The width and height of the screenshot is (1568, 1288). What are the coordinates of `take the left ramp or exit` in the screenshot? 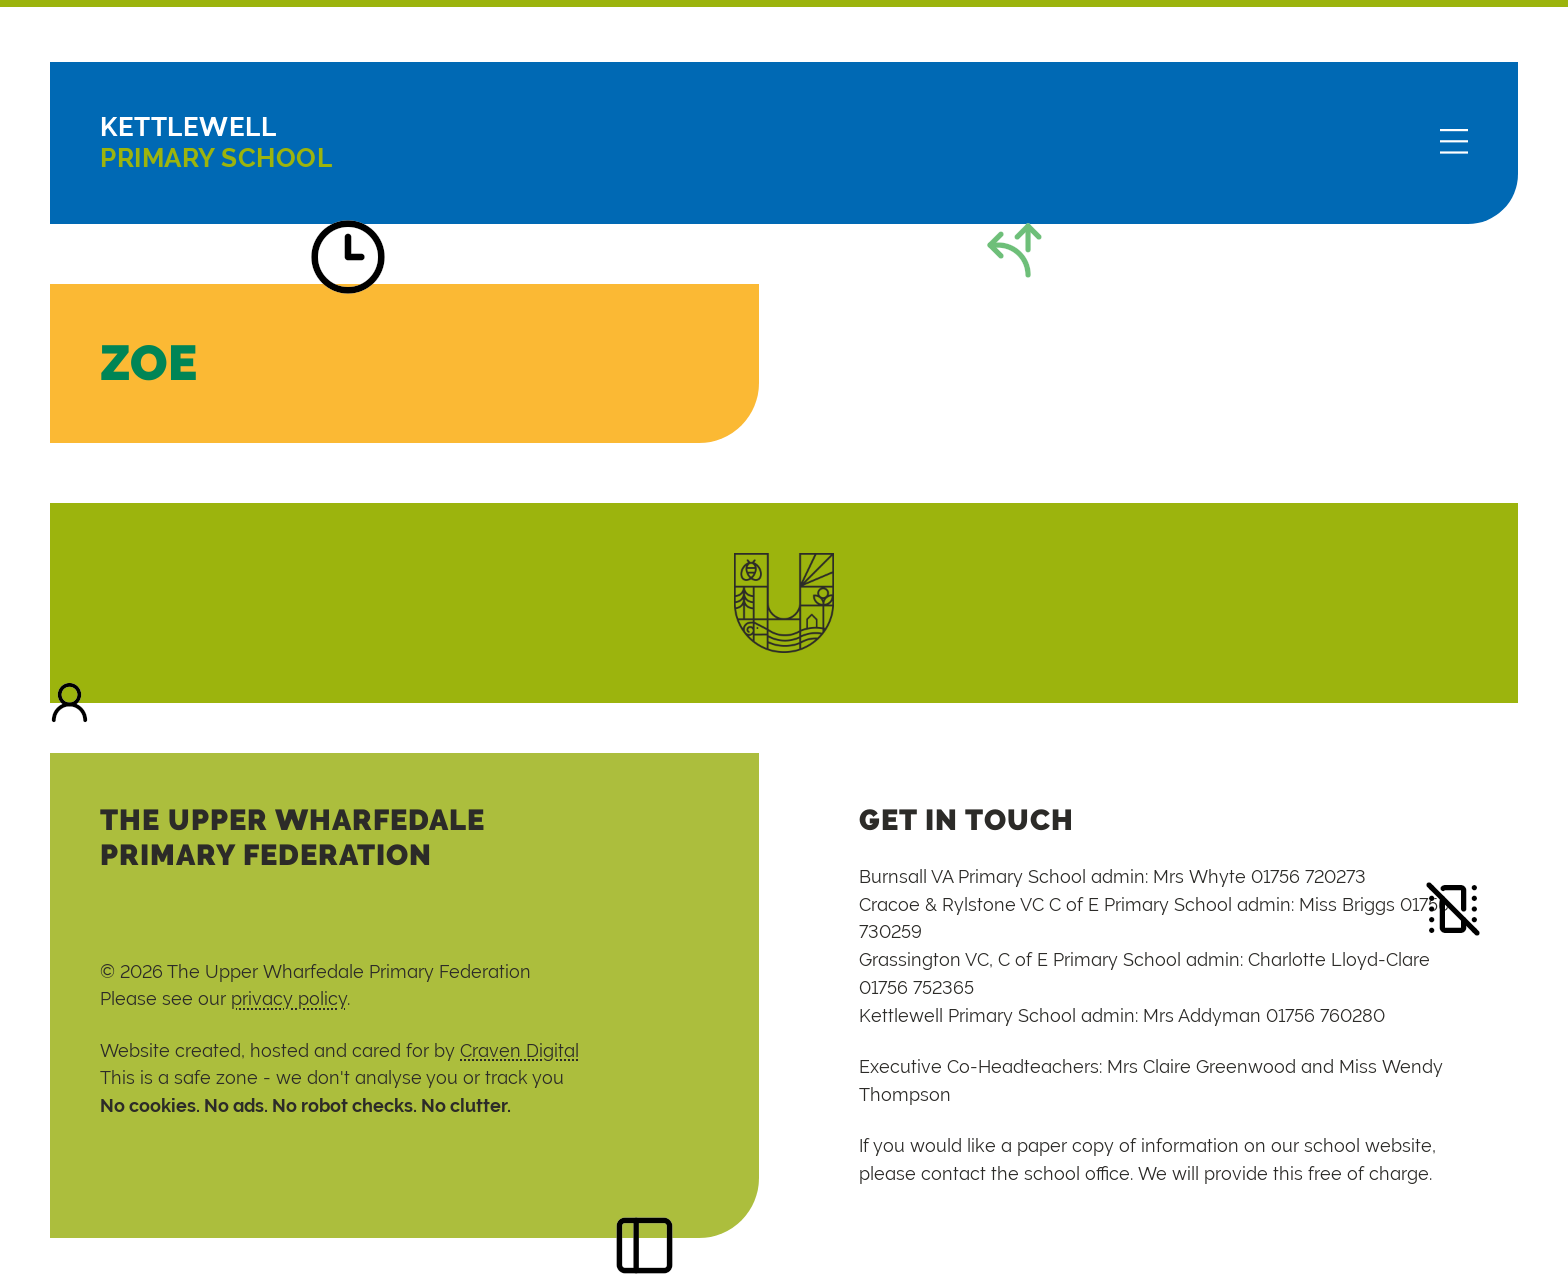 It's located at (1014, 250).